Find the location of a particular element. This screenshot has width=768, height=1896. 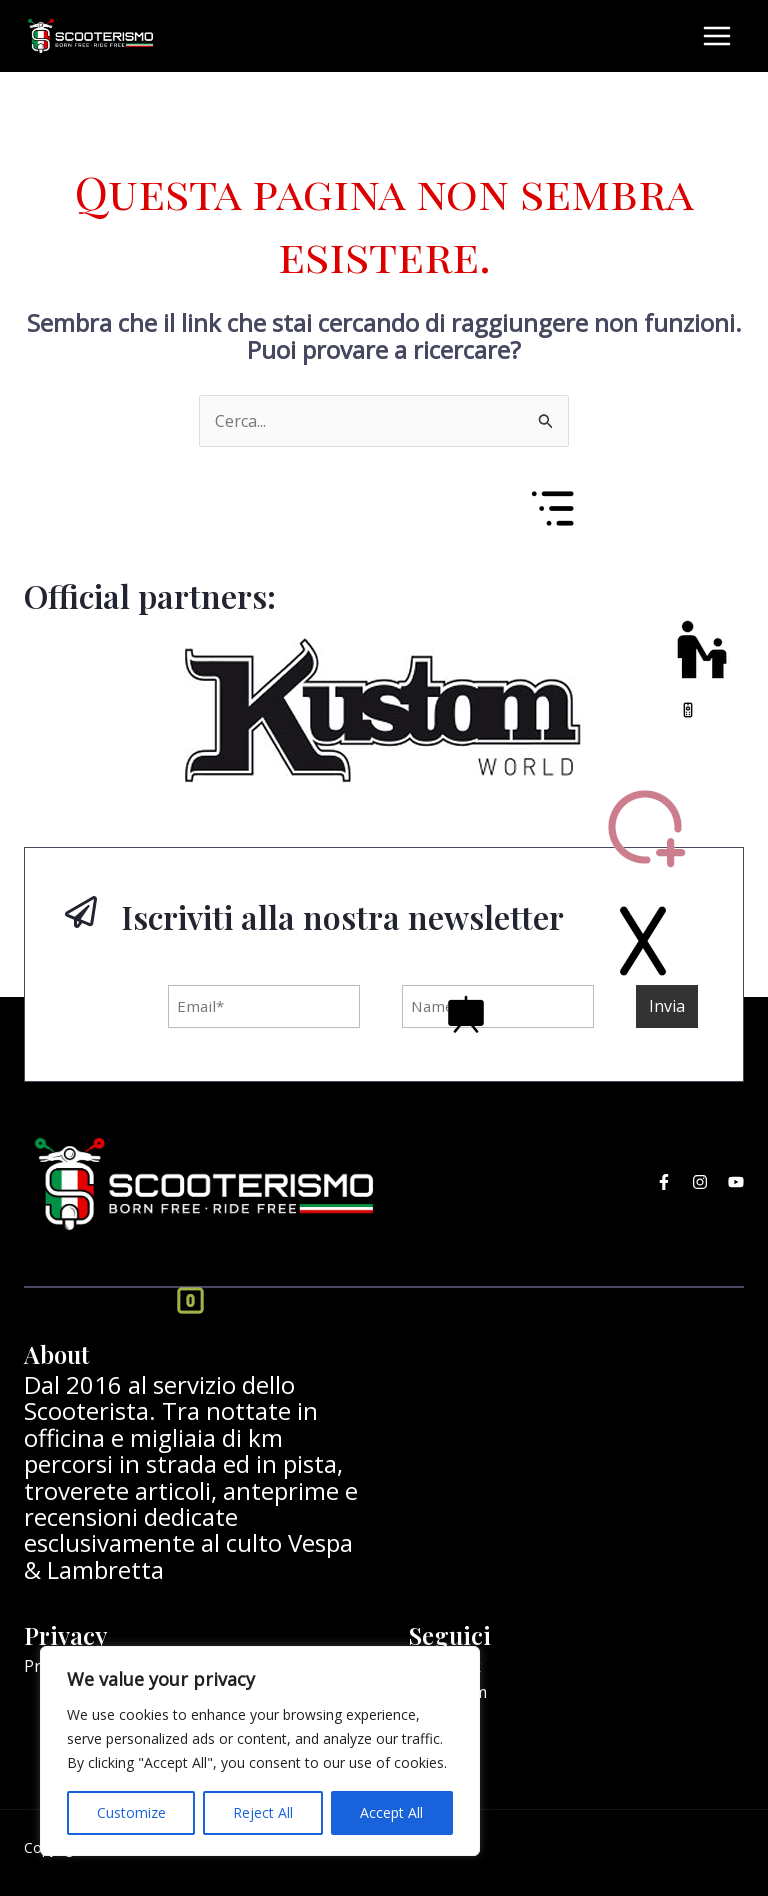

view hierarchical list or tree structure is located at coordinates (551, 508).